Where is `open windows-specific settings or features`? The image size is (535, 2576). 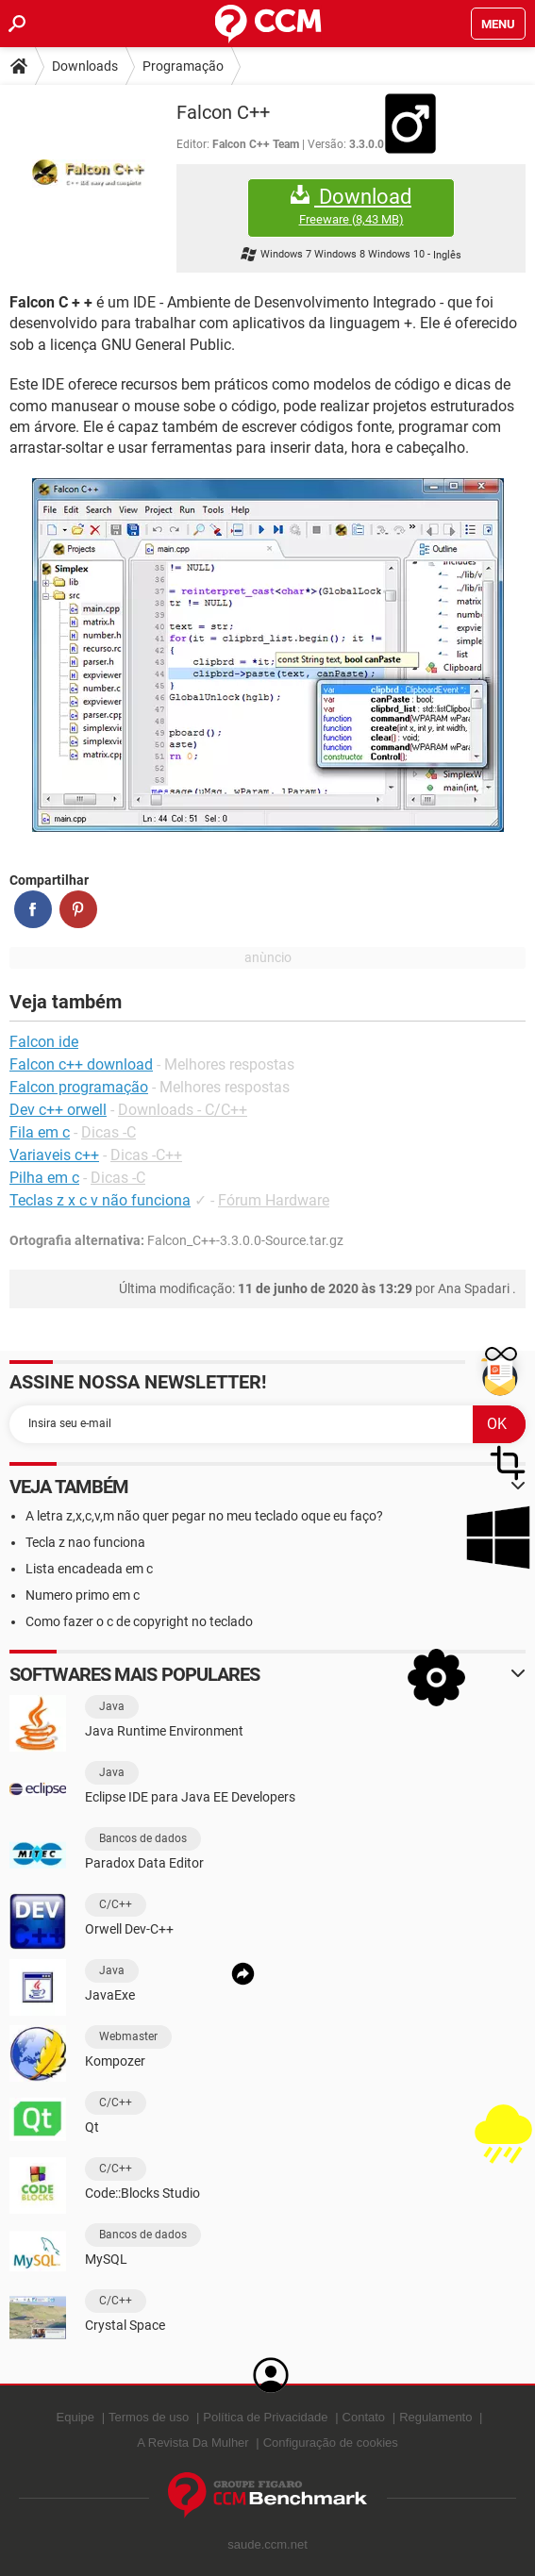 open windows-specific settings or features is located at coordinates (498, 1537).